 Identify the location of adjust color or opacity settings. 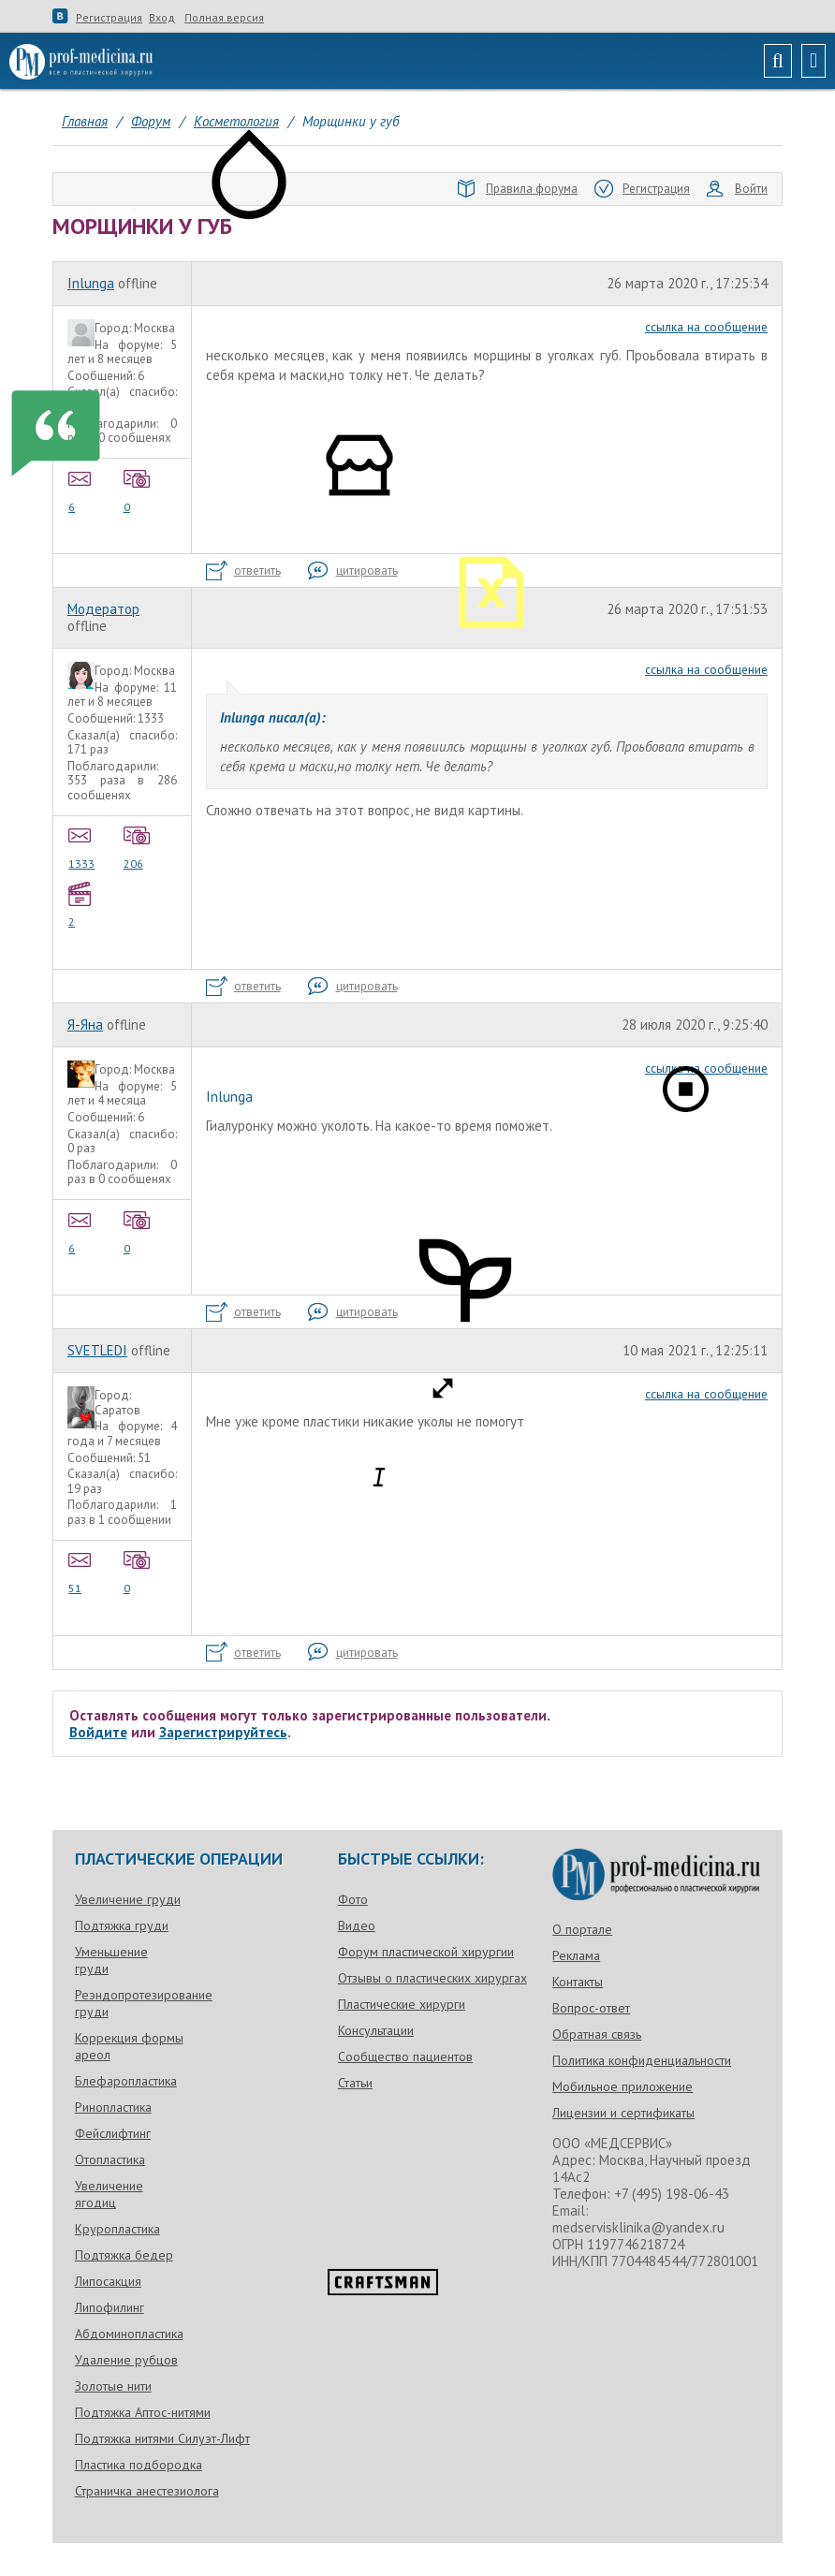
(249, 178).